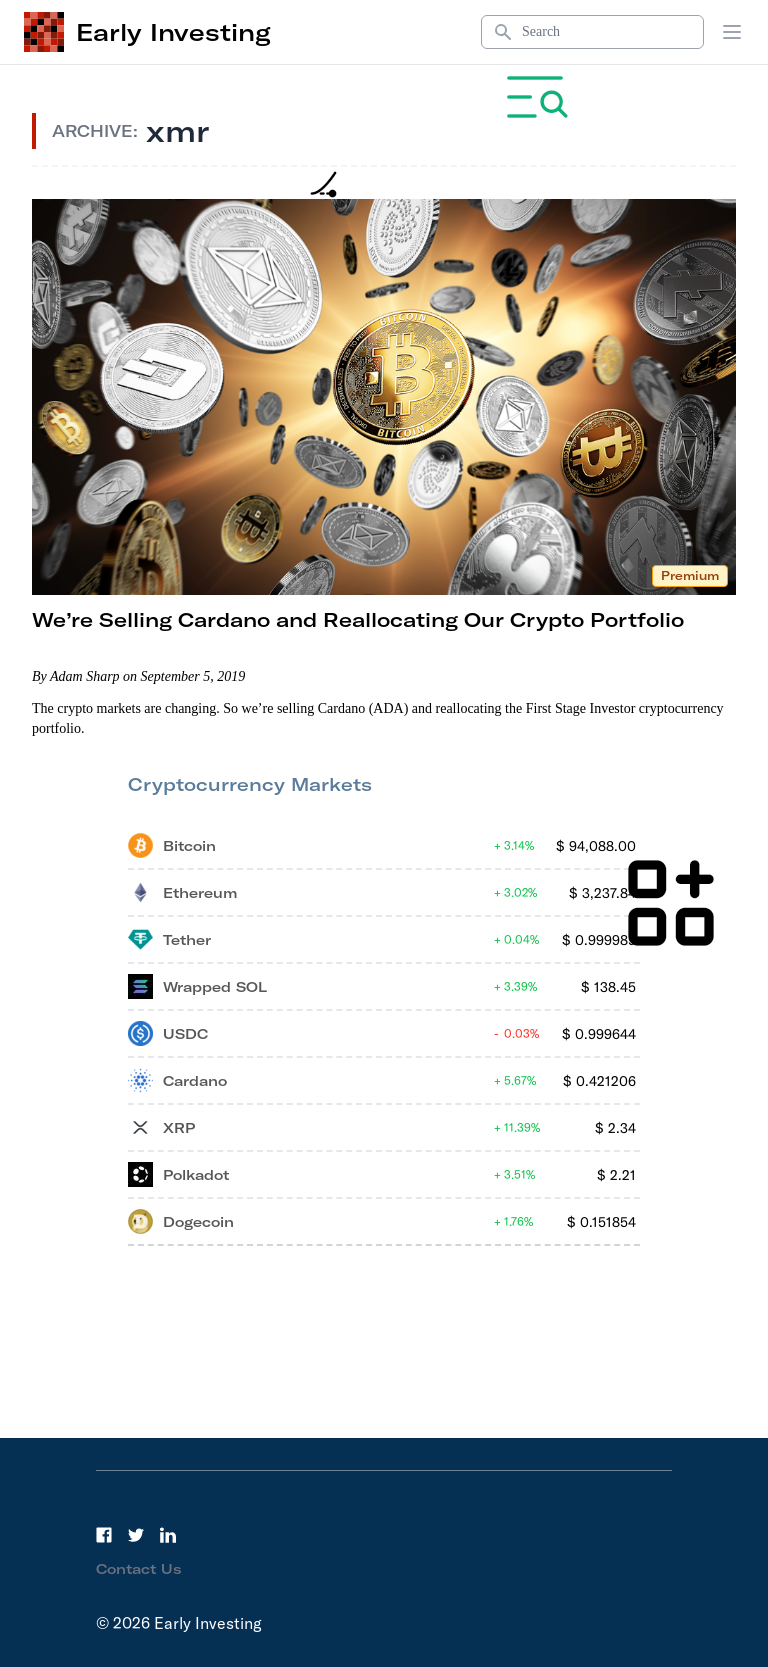 The image size is (768, 1667). What do you see at coordinates (535, 97) in the screenshot?
I see `search within a list or document` at bounding box center [535, 97].